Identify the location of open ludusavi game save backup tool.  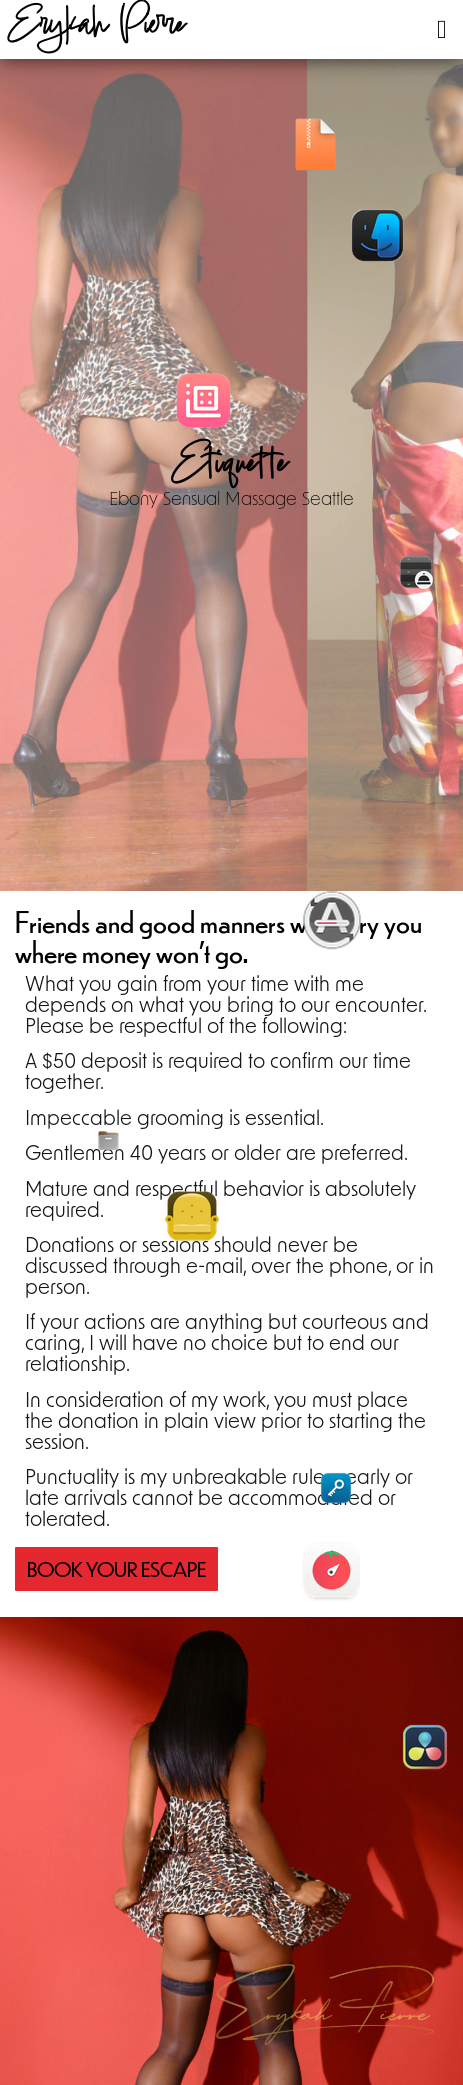
(203, 400).